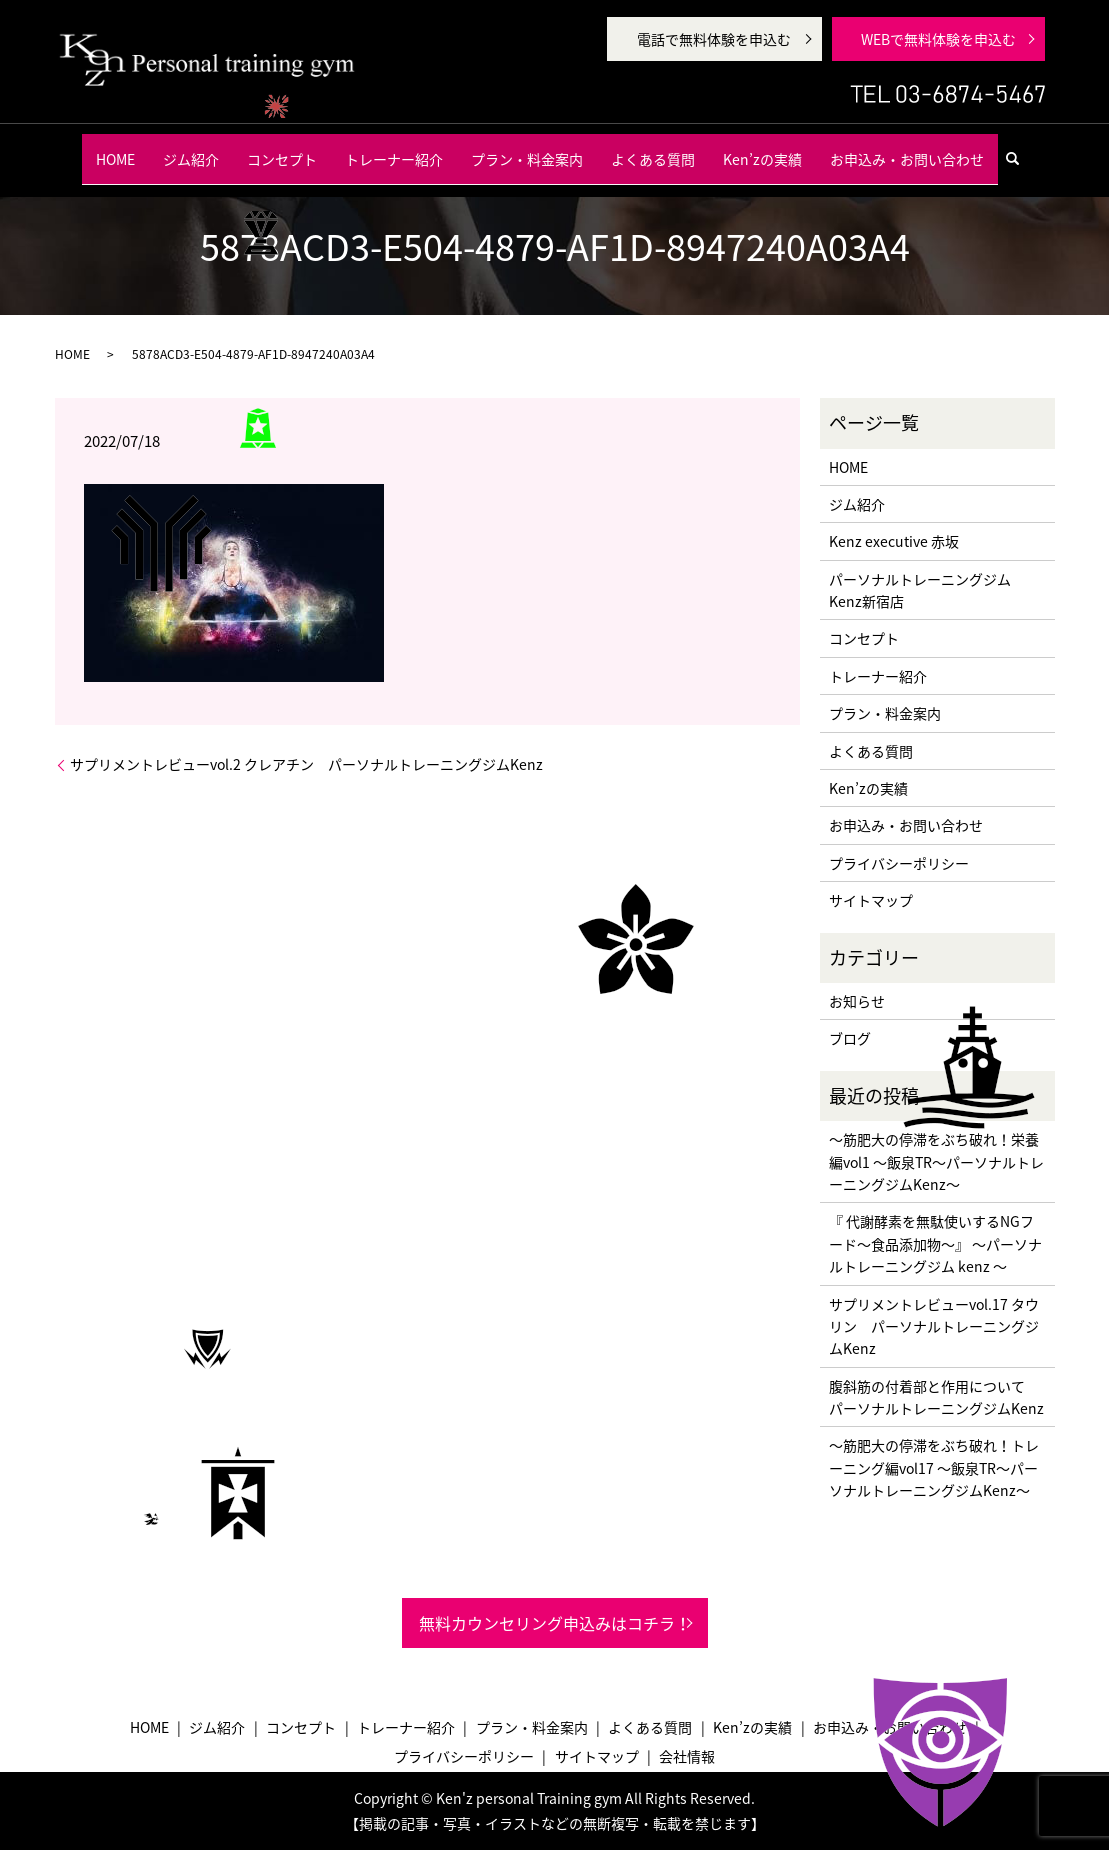 This screenshot has height=1850, width=1109. Describe the element at coordinates (636, 939) in the screenshot. I see `jasmine flower icon for aromatherapy or fragrance settings` at that location.